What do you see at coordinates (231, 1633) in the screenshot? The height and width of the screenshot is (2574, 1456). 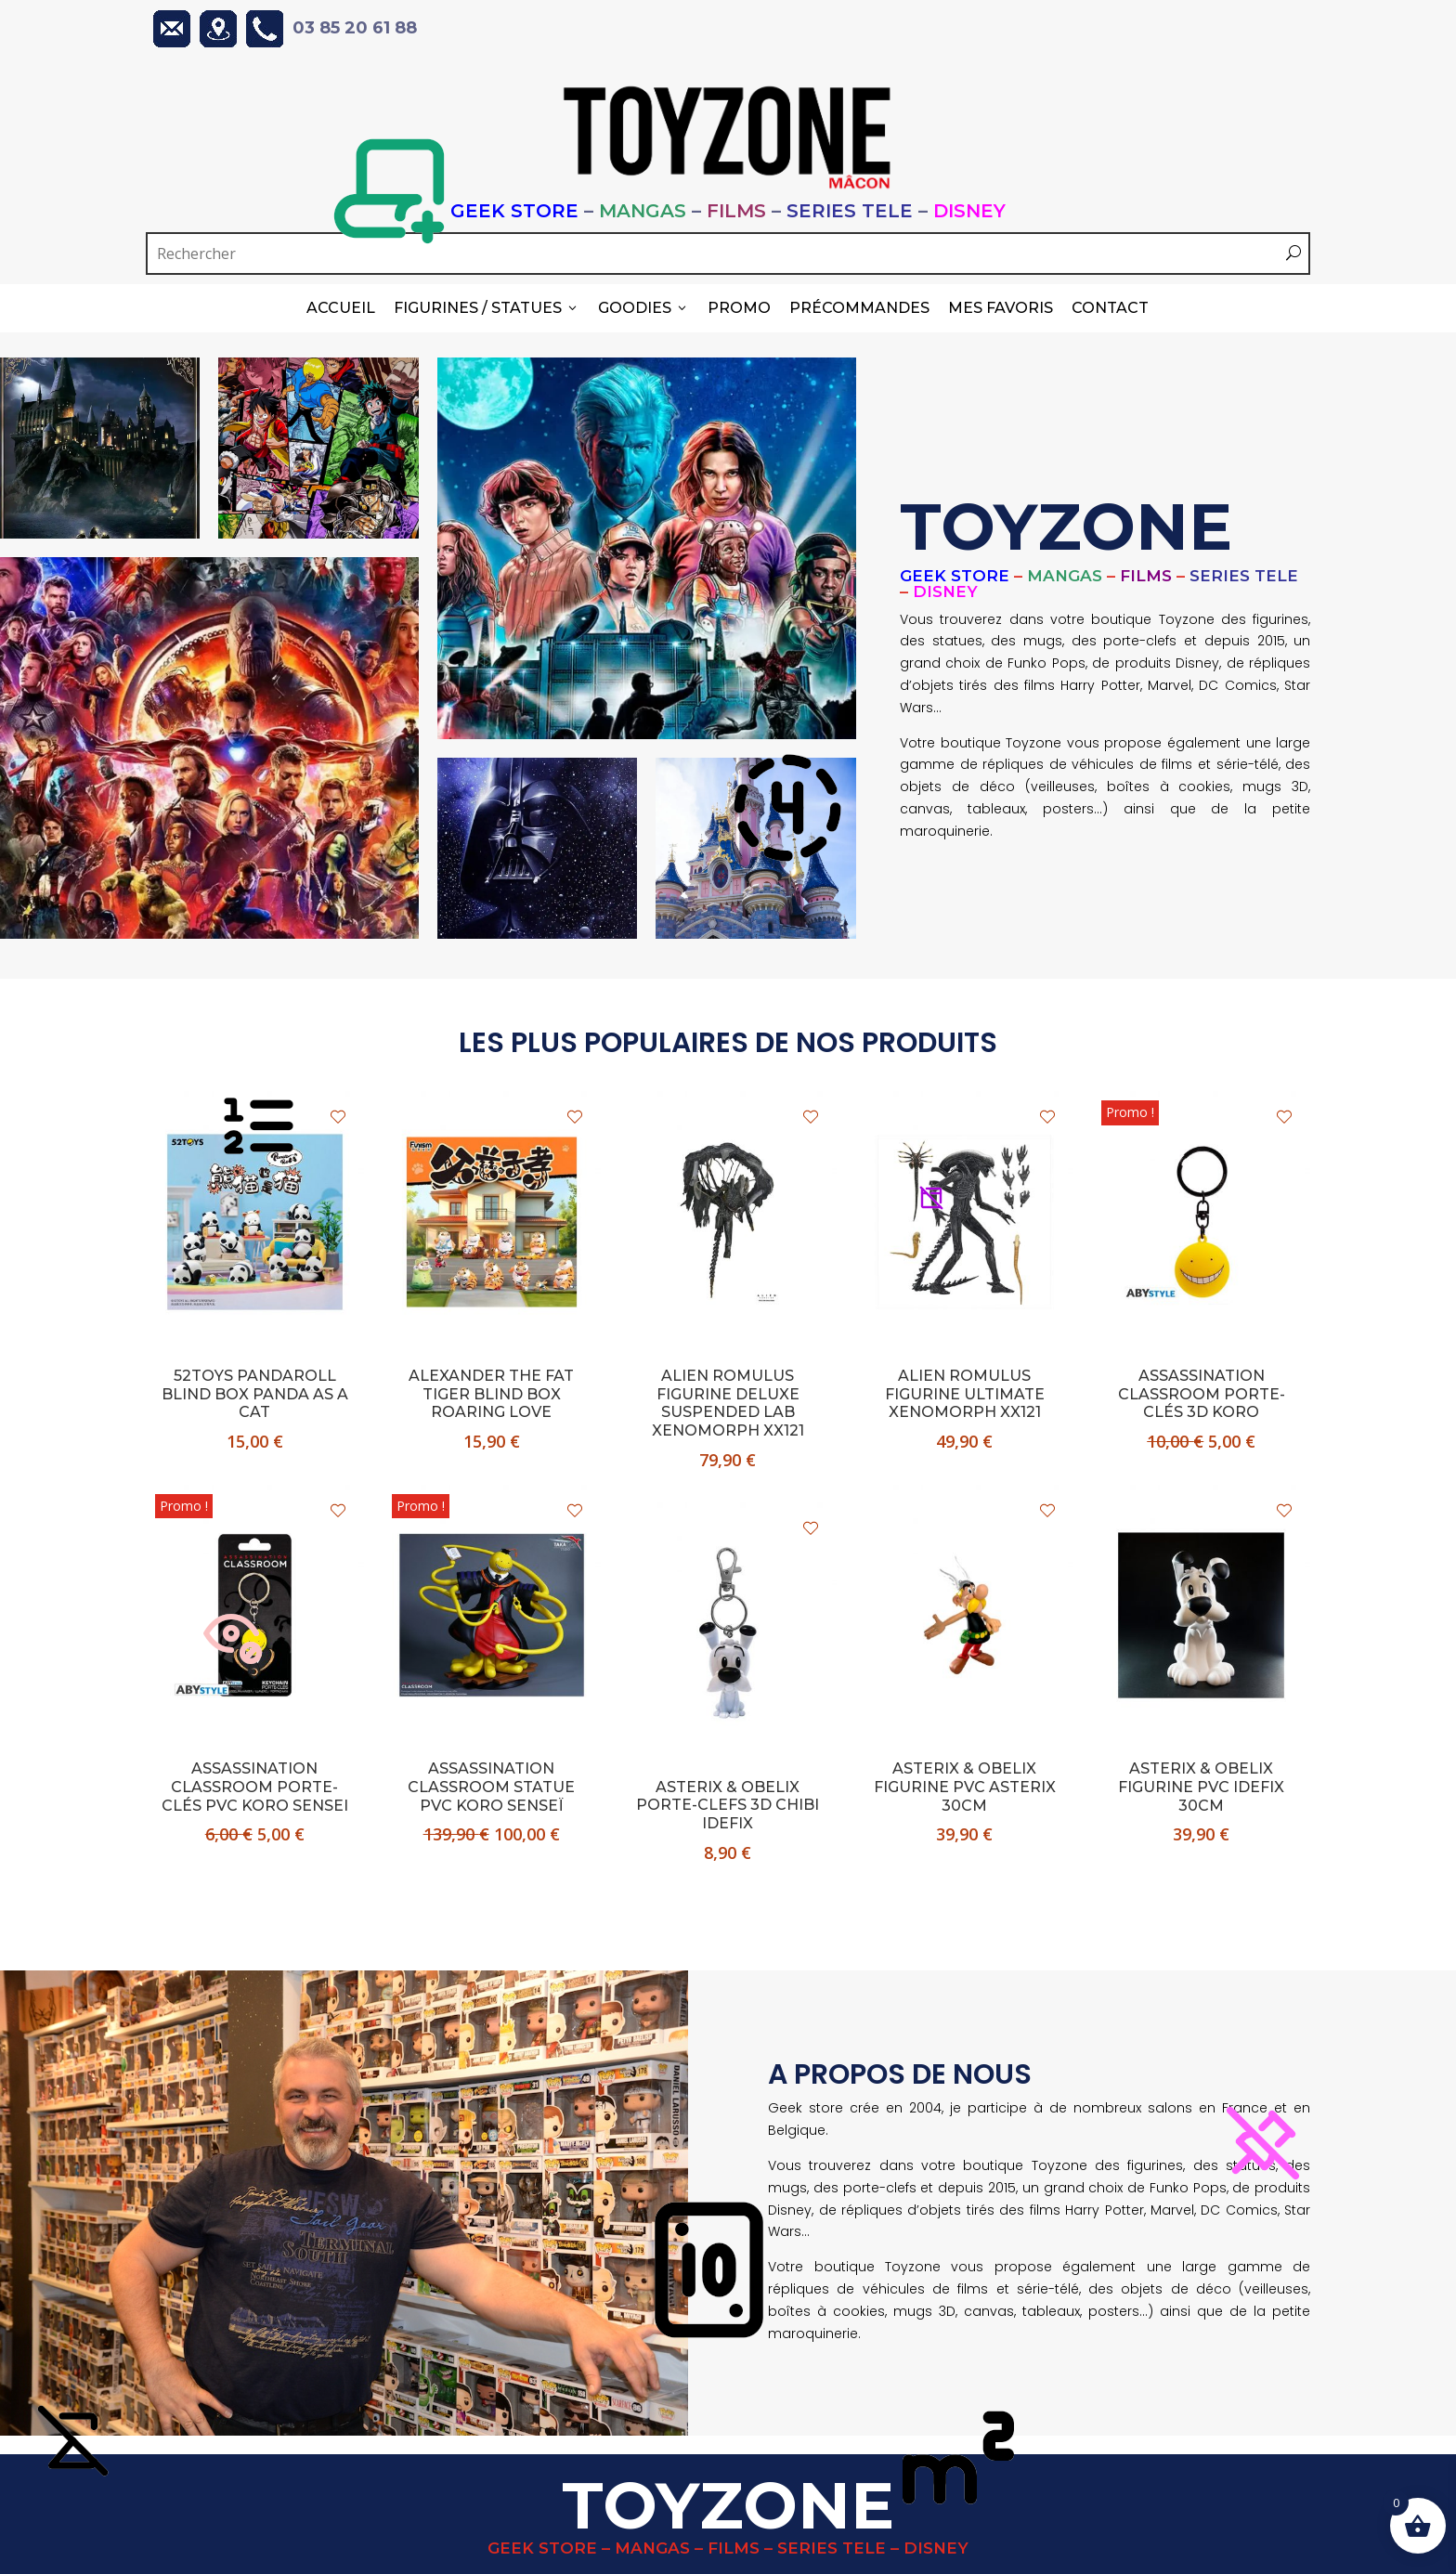 I see `disable visibility or hide content` at bounding box center [231, 1633].